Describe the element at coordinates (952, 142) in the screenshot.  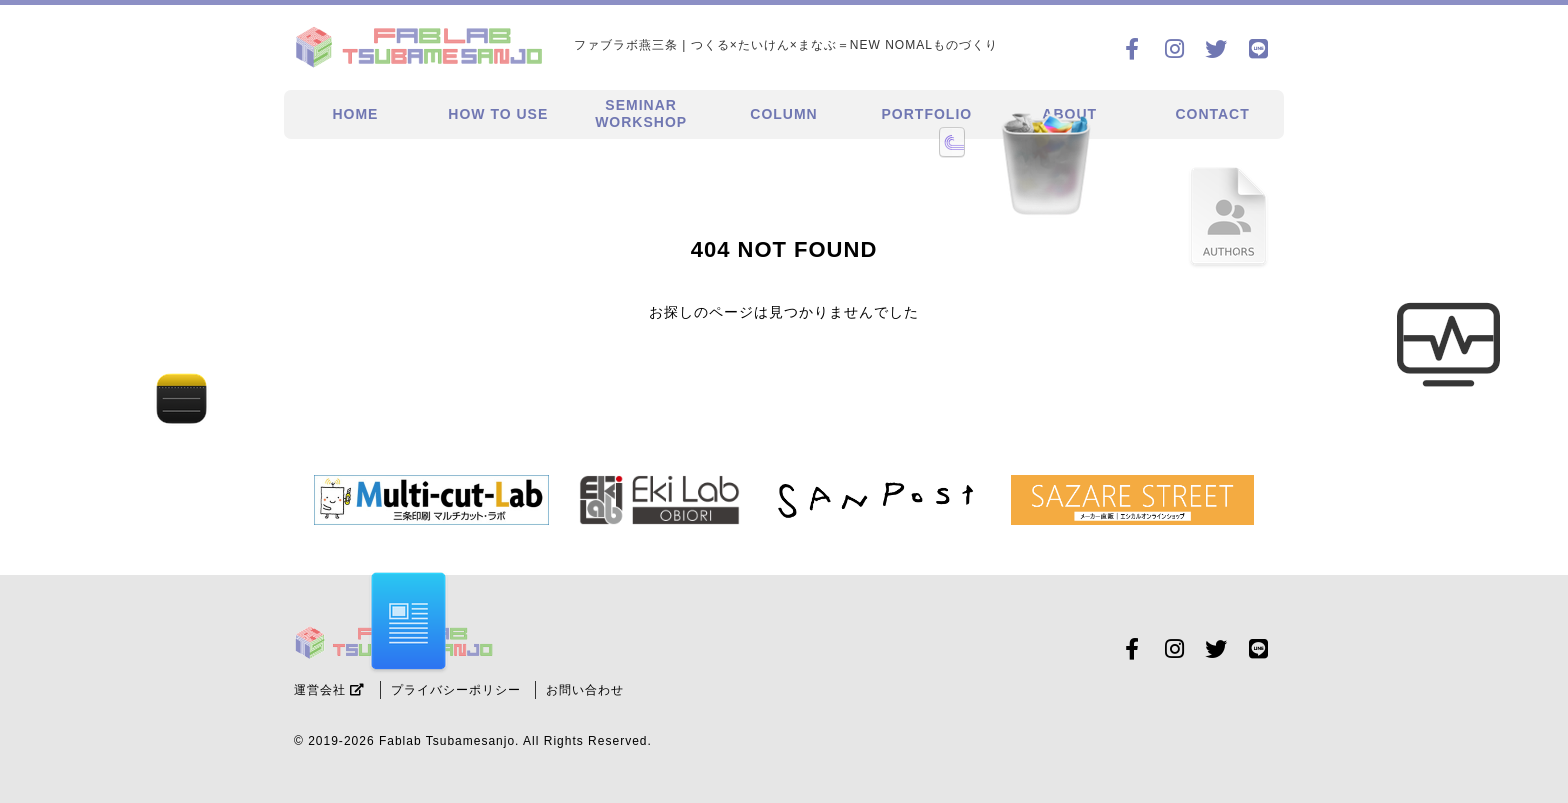
I see `a bittorrent torrent file` at that location.